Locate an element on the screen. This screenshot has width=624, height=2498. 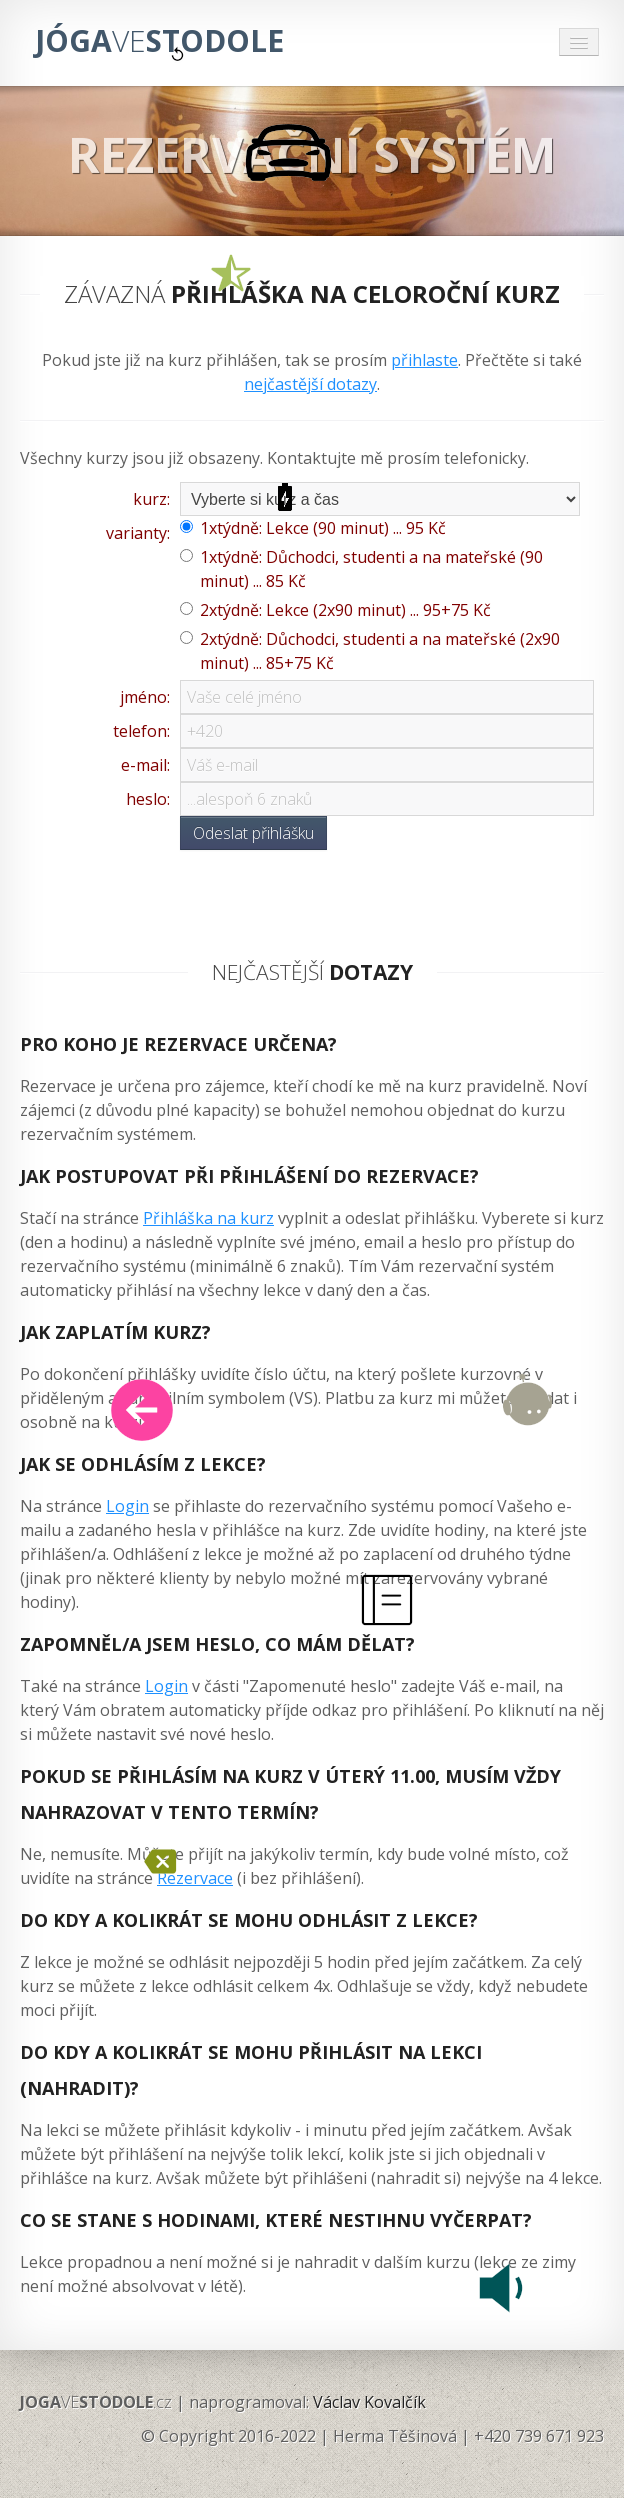
open notebook or notes app is located at coordinates (387, 1600).